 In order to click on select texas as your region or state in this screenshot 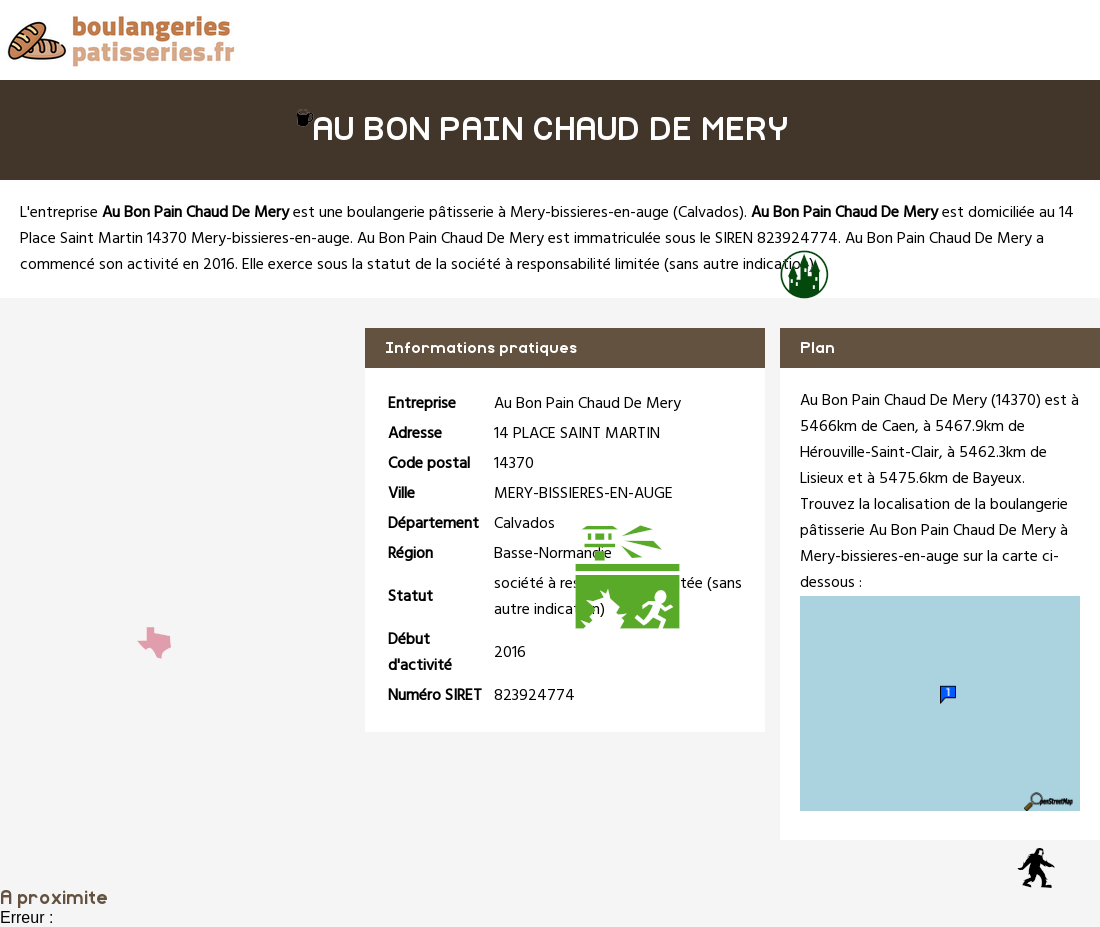, I will do `click(154, 643)`.